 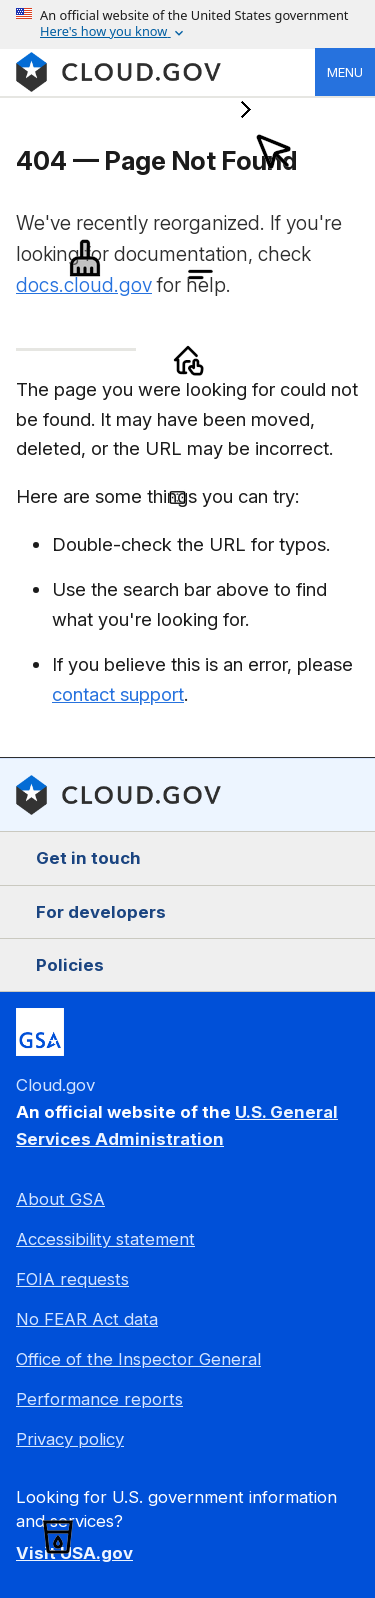 What do you see at coordinates (274, 152) in the screenshot?
I see `cursor or pointer indicator` at bounding box center [274, 152].